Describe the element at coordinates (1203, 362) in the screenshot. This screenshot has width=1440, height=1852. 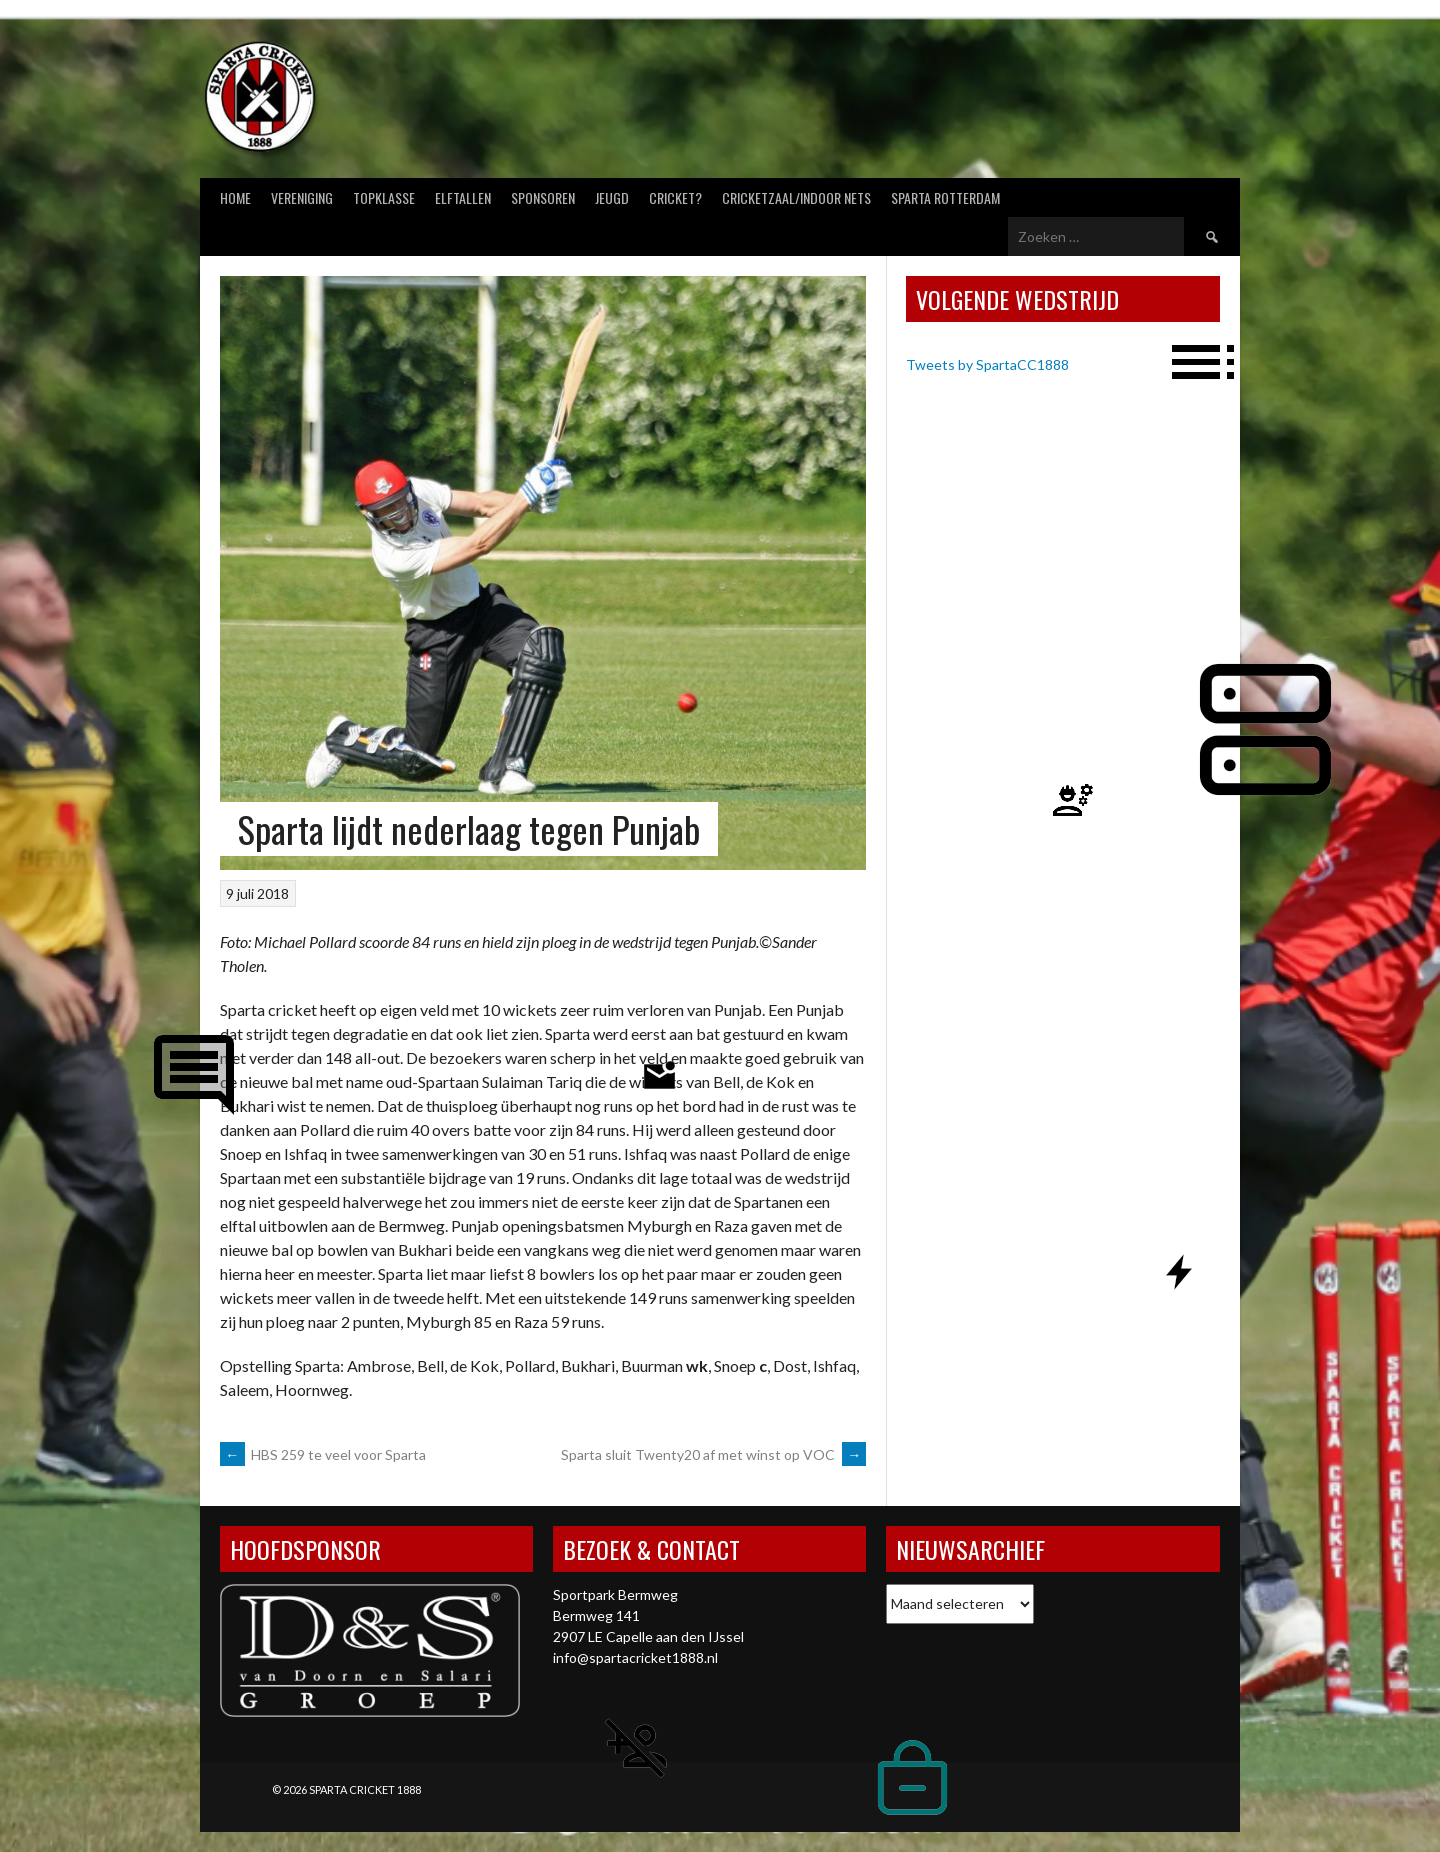
I see `view table of contents` at that location.